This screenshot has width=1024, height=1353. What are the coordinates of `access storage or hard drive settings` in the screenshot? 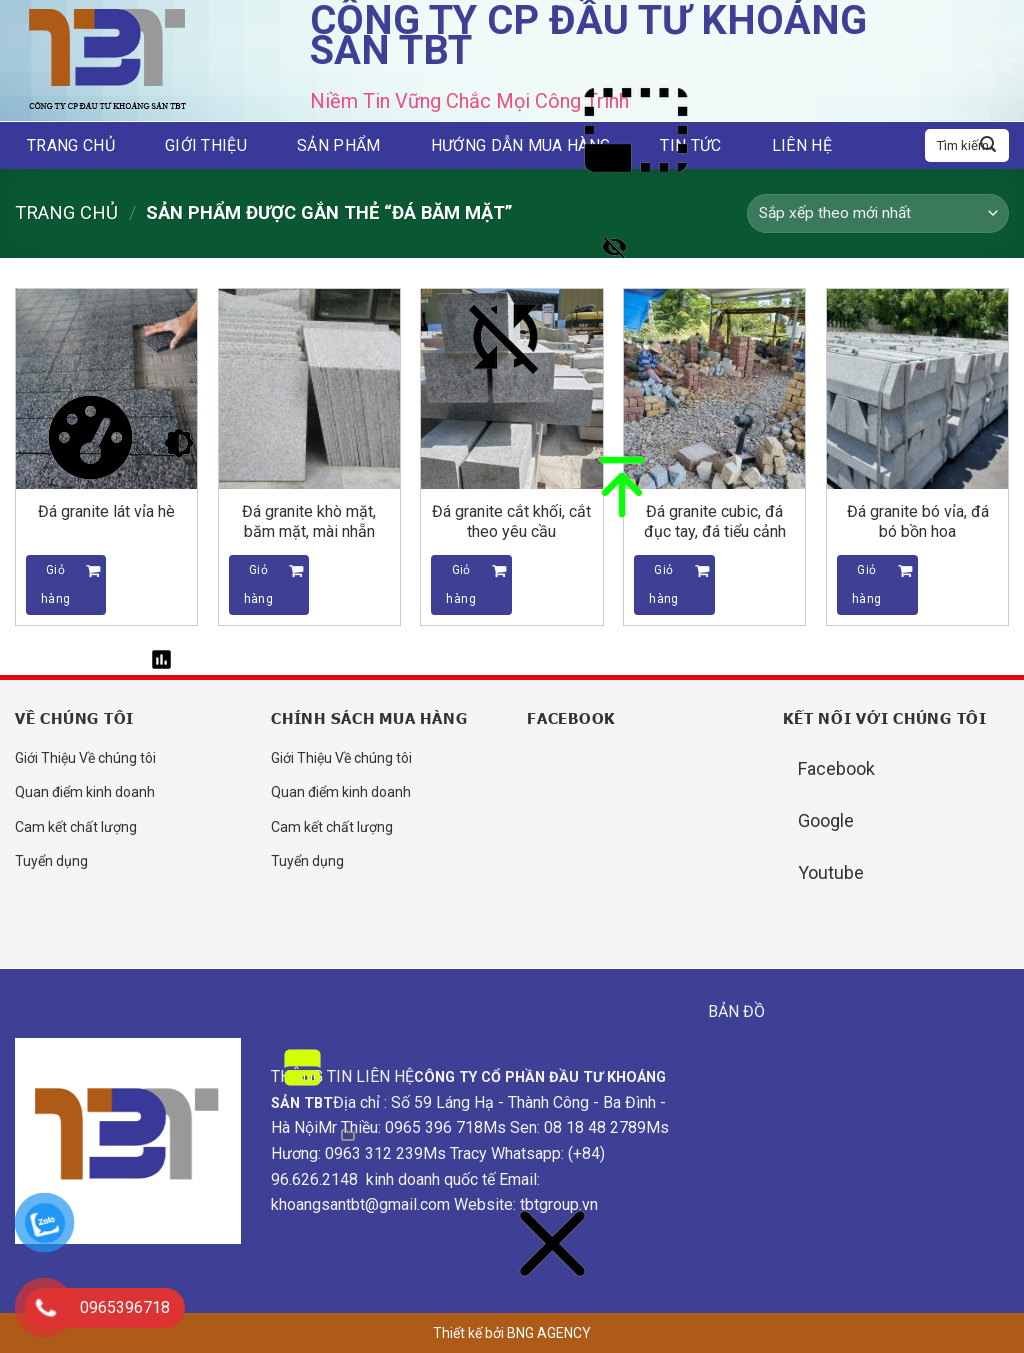 It's located at (302, 1067).